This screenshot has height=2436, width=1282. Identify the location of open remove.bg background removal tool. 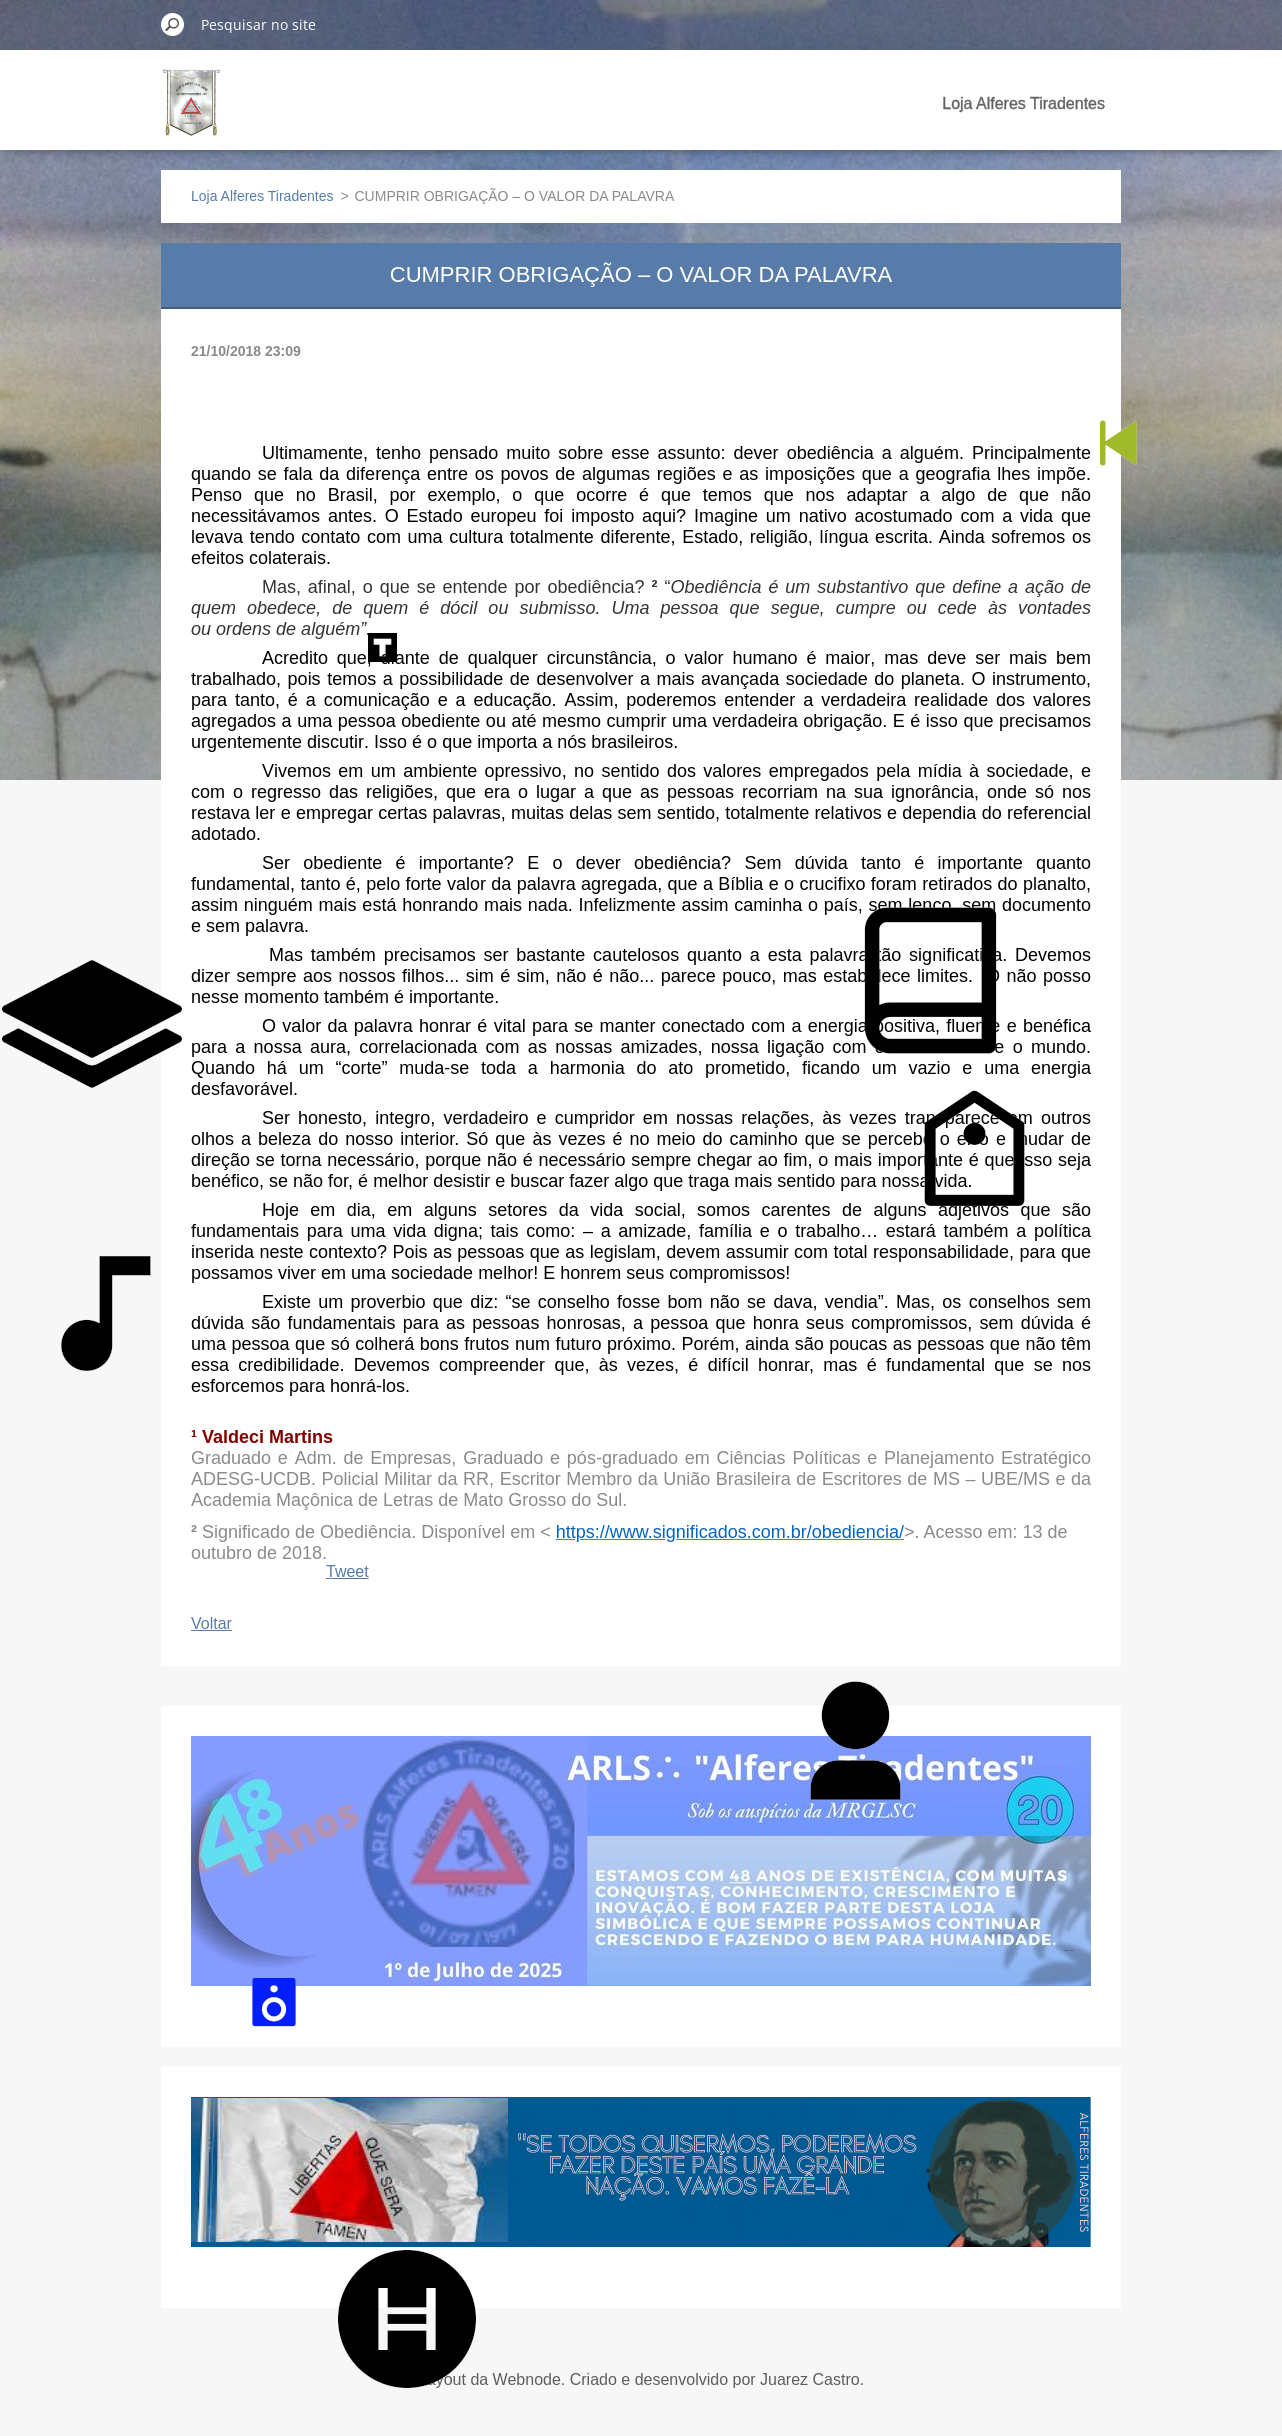
(92, 1024).